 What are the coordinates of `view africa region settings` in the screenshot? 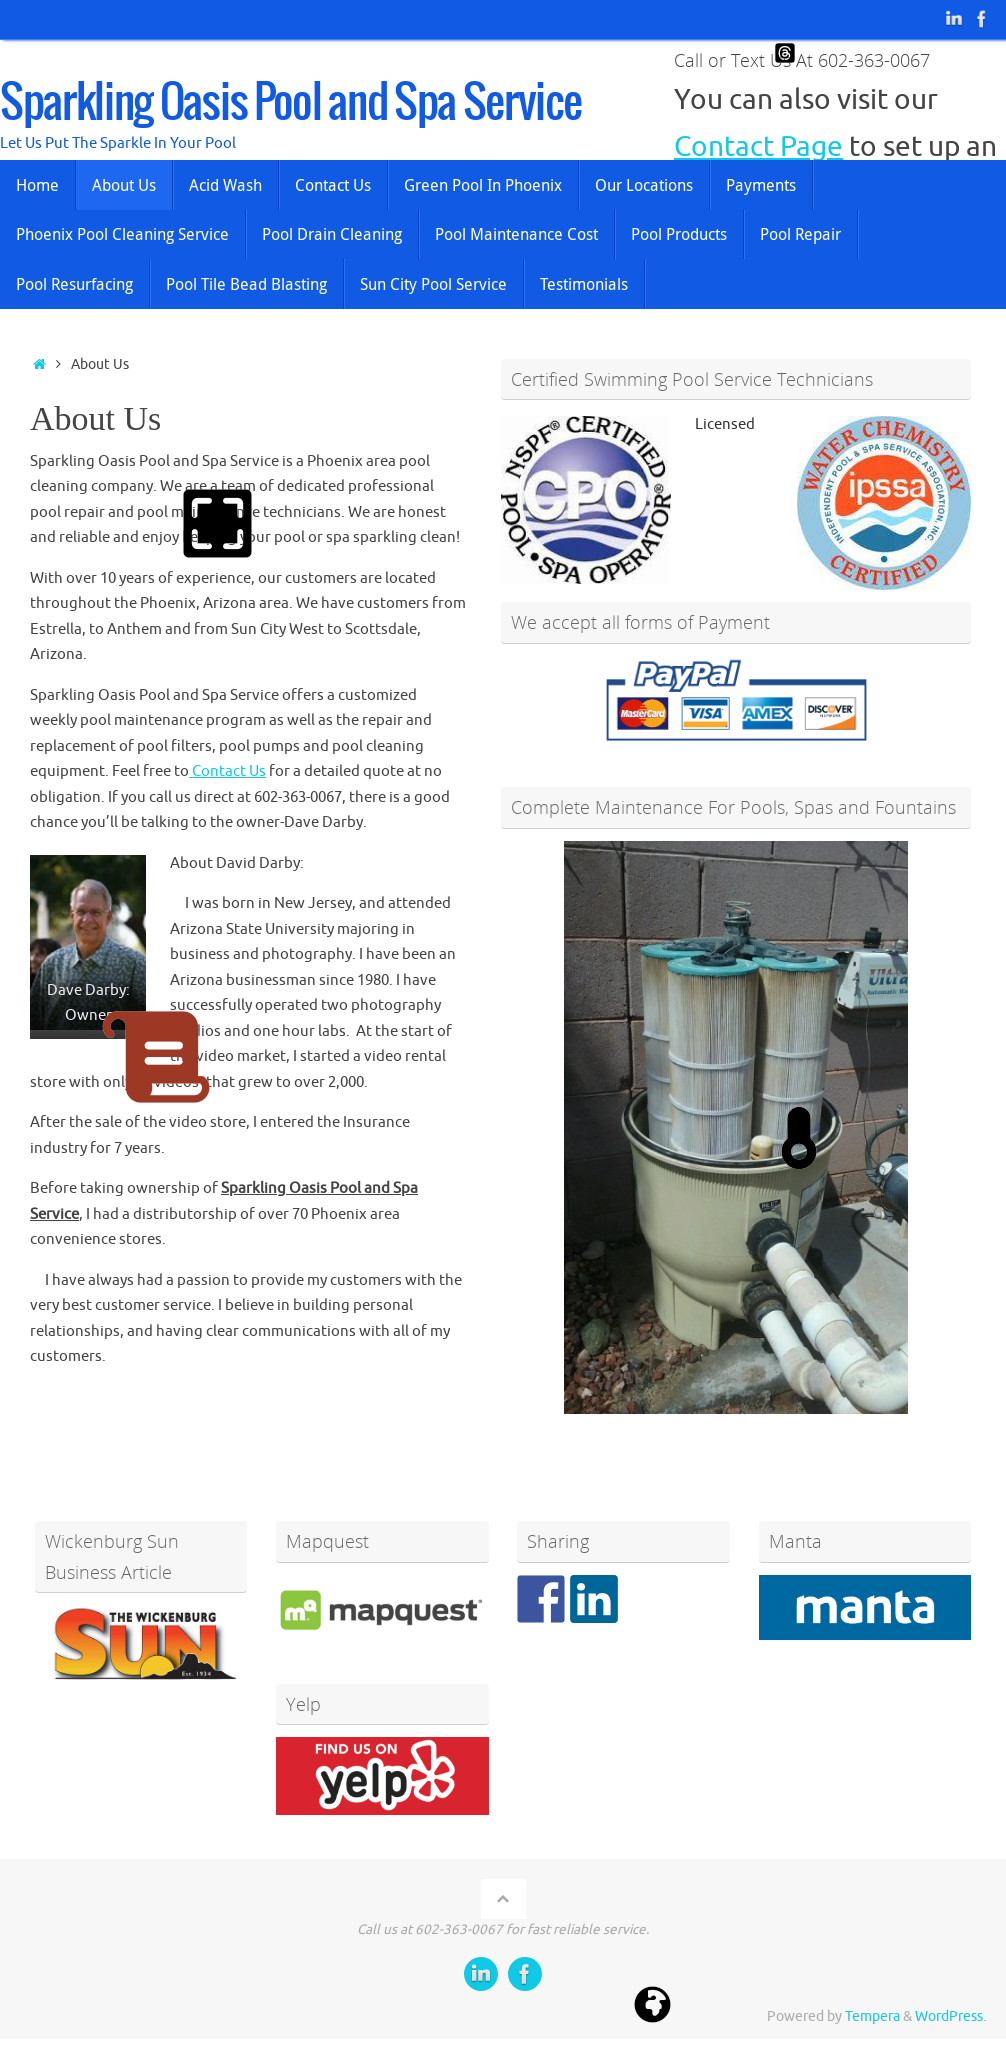 It's located at (652, 2004).